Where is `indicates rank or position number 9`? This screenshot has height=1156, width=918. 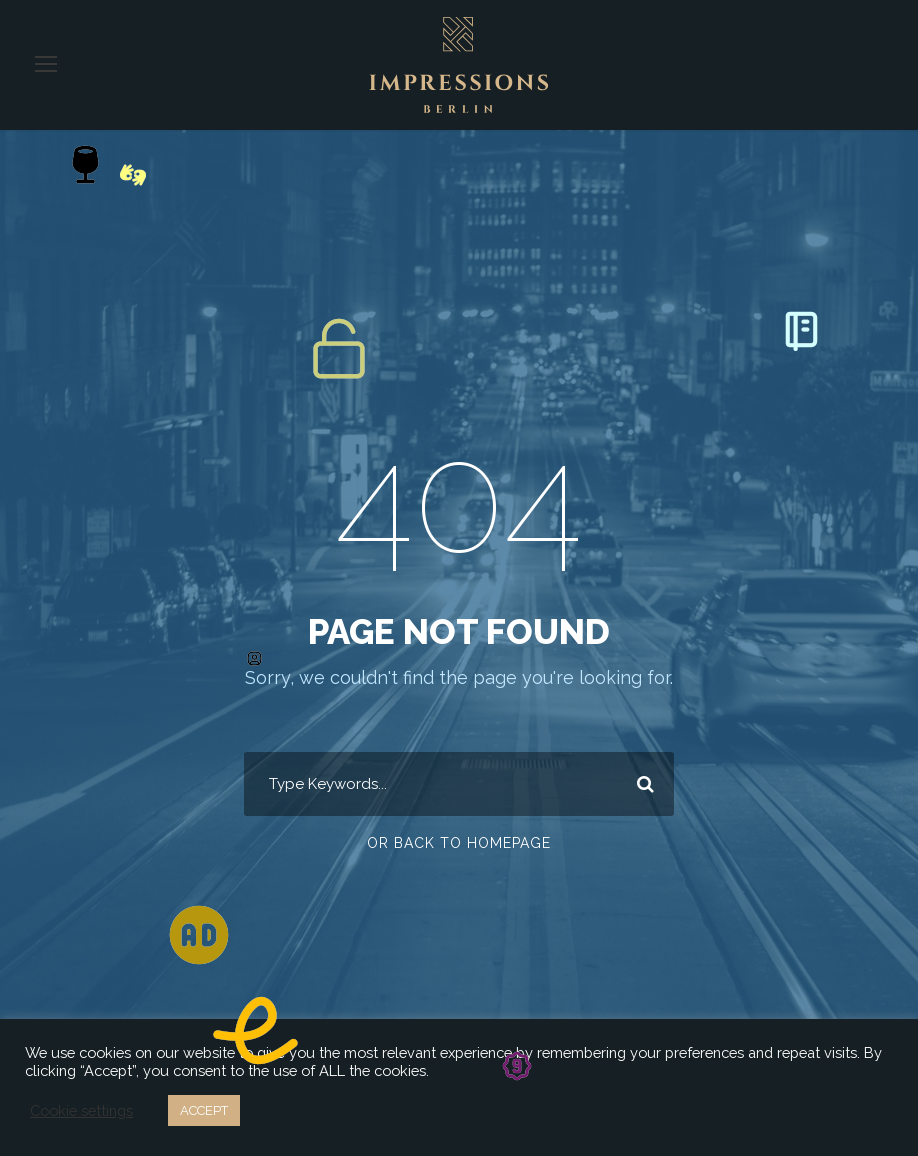
indicates rank or position number 9 is located at coordinates (517, 1066).